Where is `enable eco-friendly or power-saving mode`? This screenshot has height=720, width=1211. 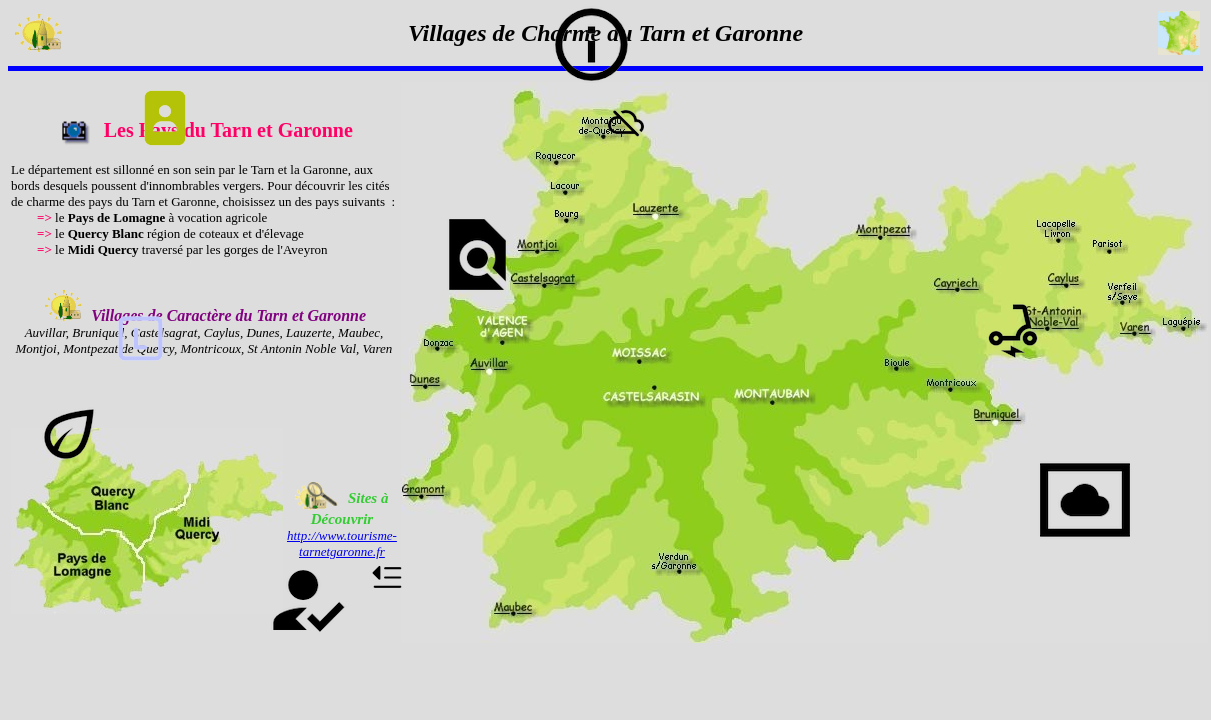
enable eco-friendly or power-saving mode is located at coordinates (69, 434).